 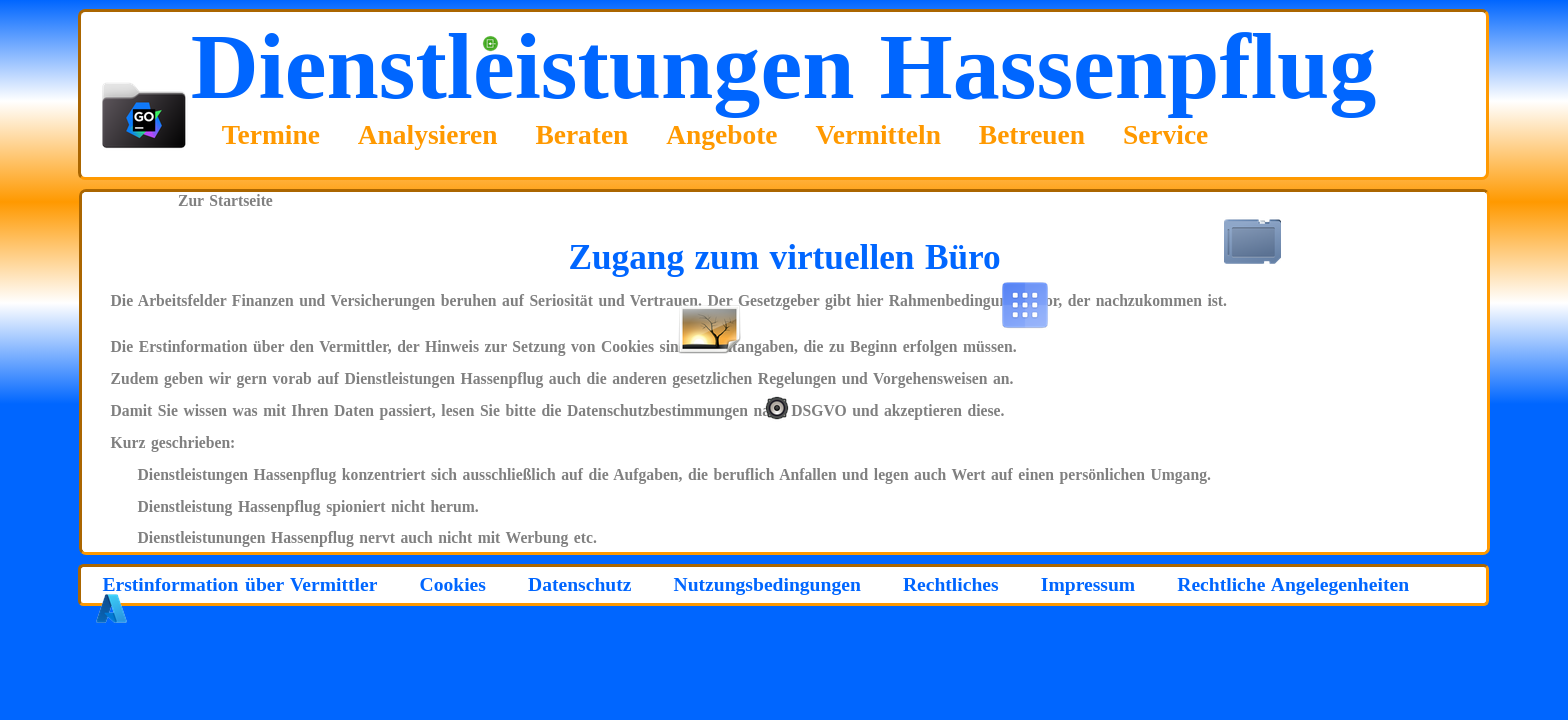 I want to click on adjust speaker or audio output settings, so click(x=777, y=408).